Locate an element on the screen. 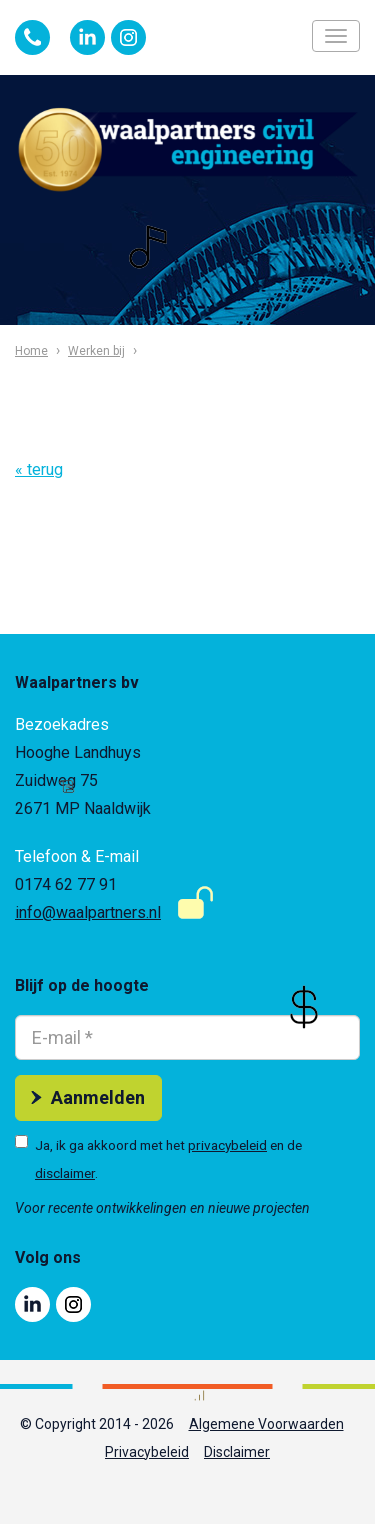 This screenshot has height=1524, width=375. unlocked or unsecured state is located at coordinates (195, 902).